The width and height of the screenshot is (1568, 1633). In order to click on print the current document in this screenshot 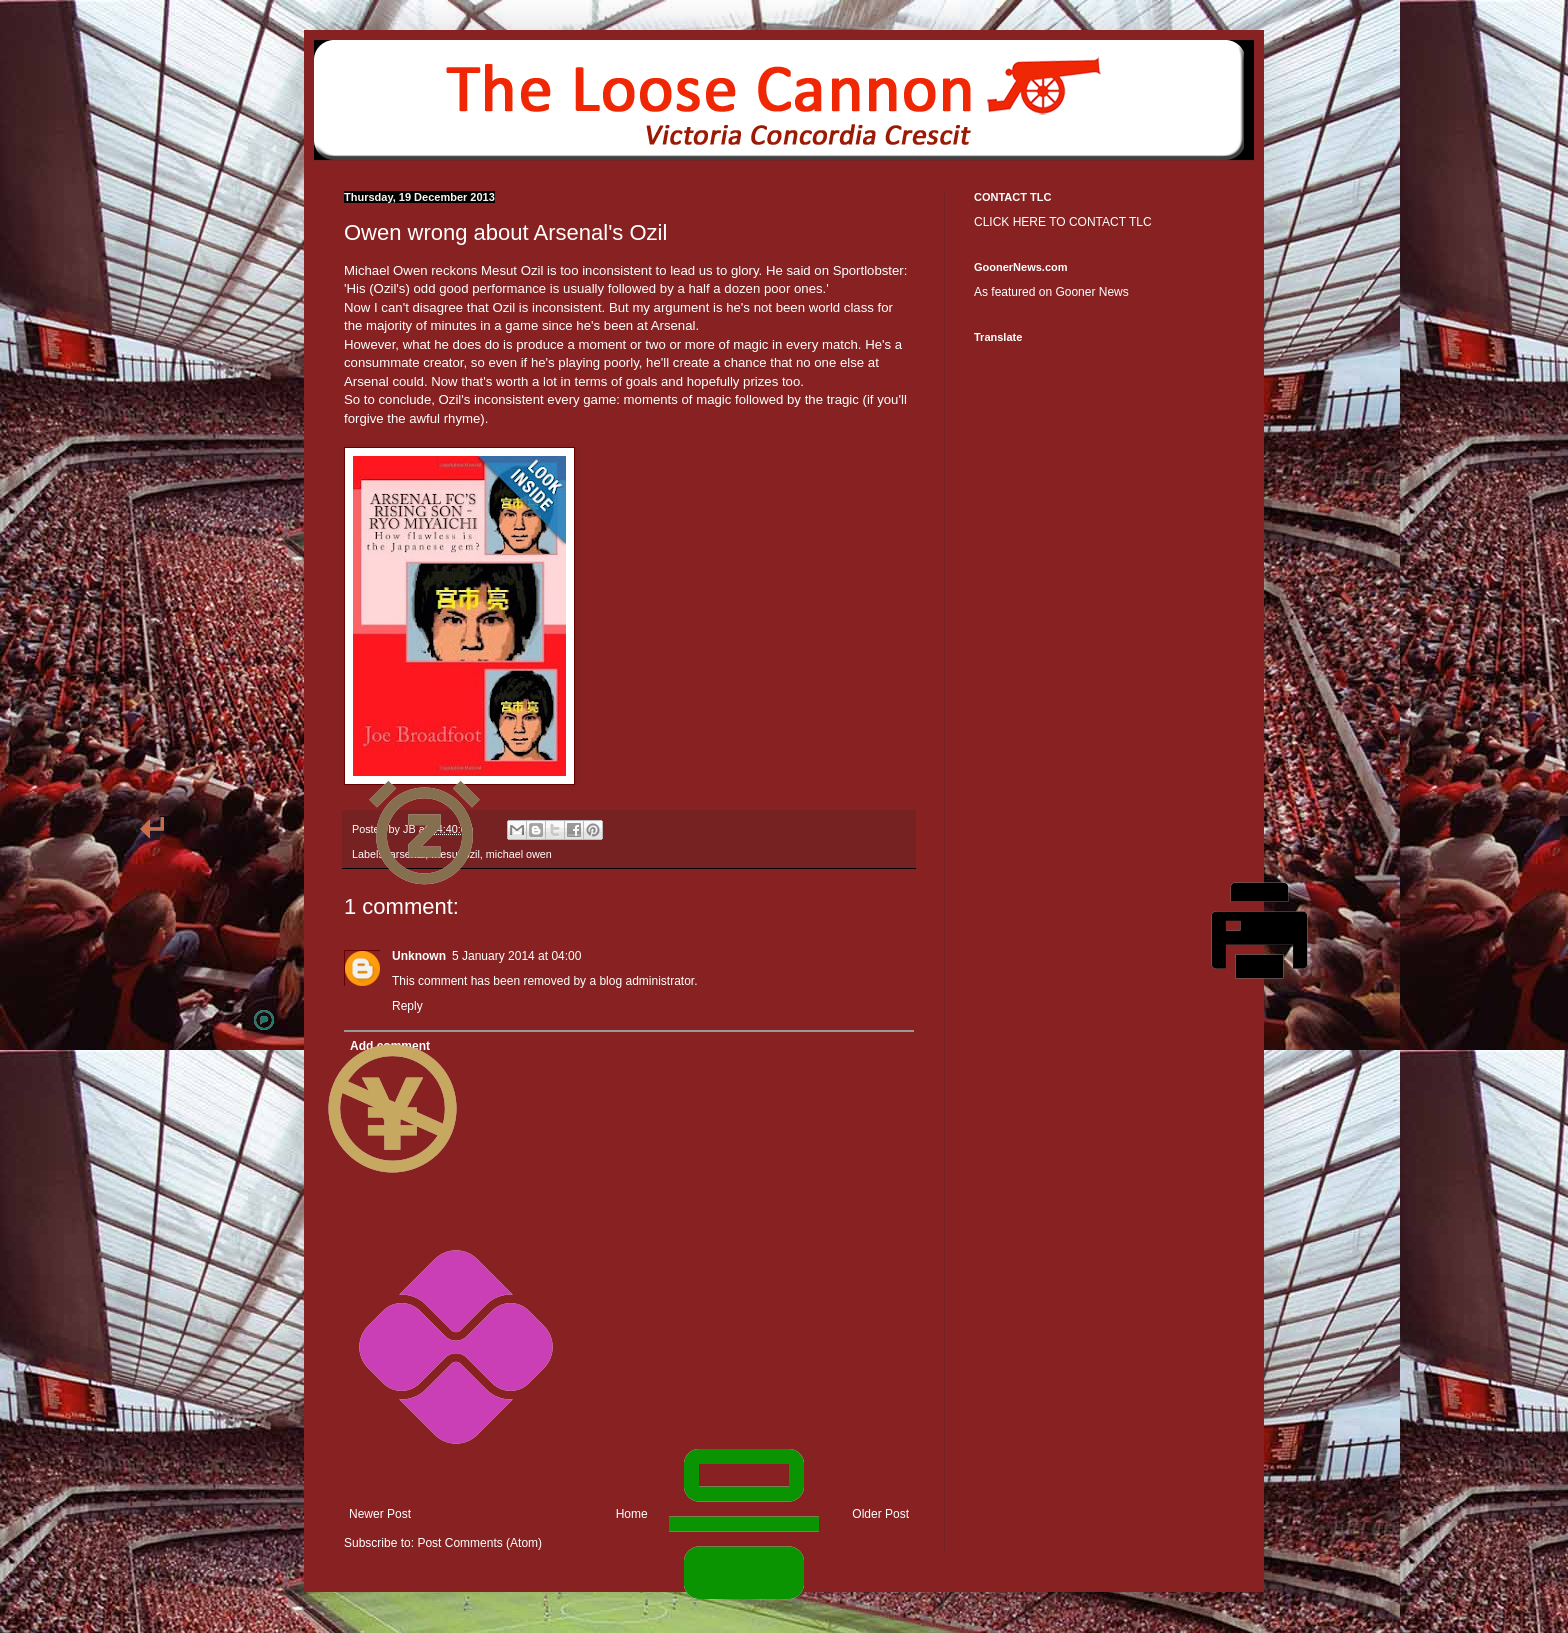, I will do `click(1259, 930)`.